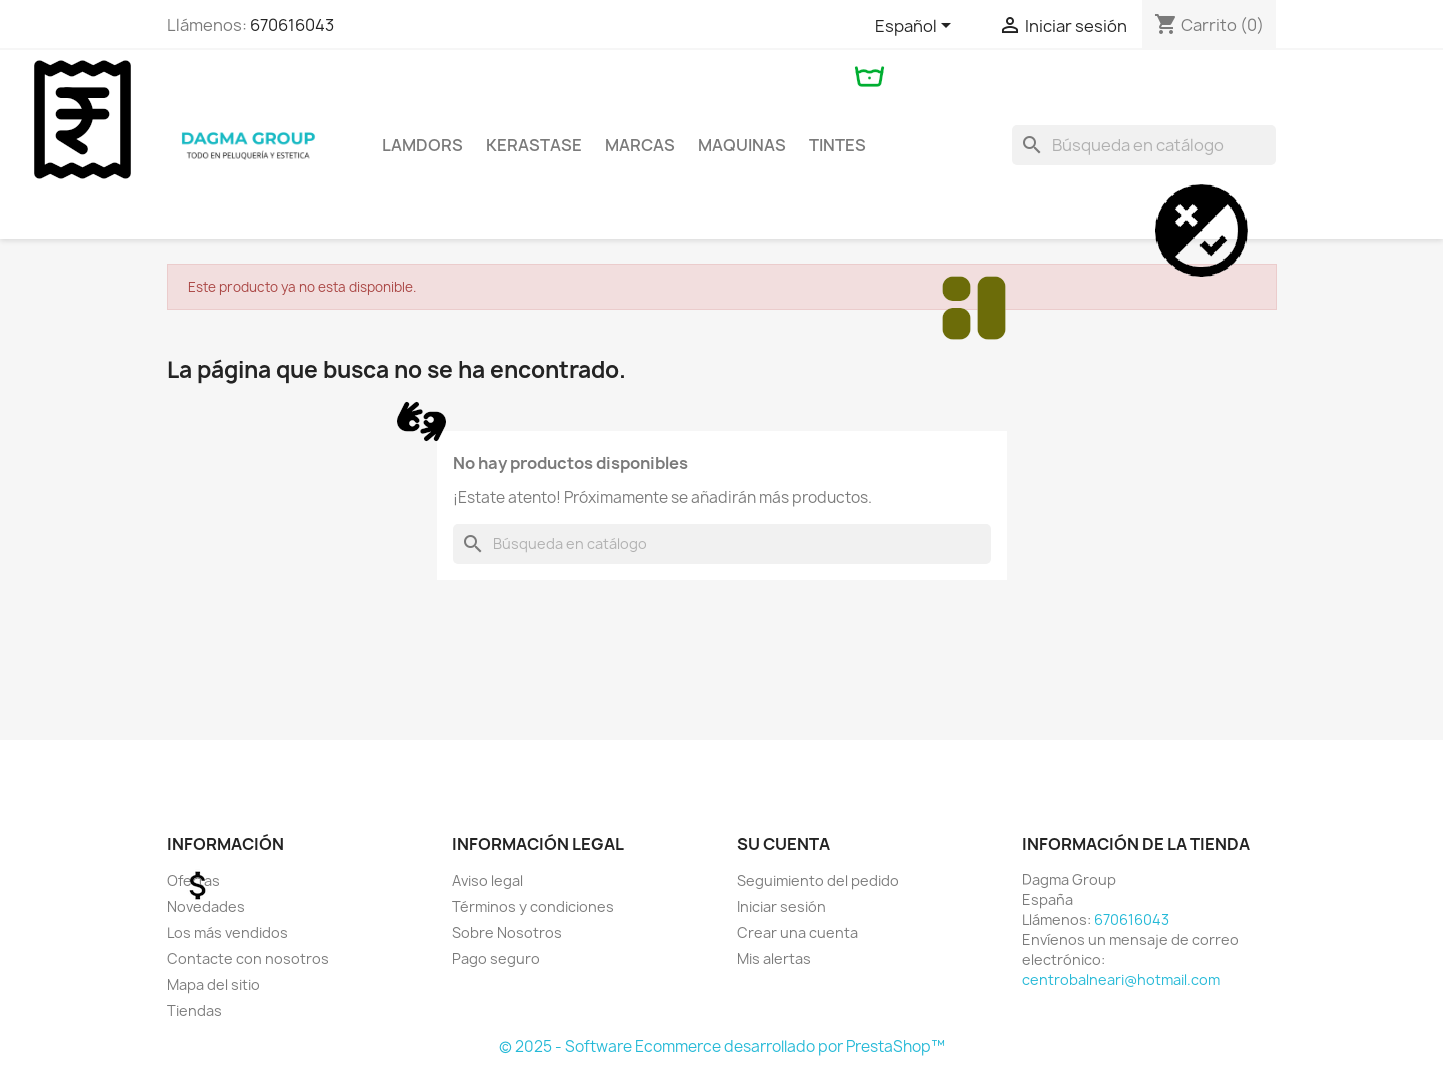 Image resolution: width=1443 pixels, height=1073 pixels. I want to click on enable ASL interpretation services, so click(421, 421).